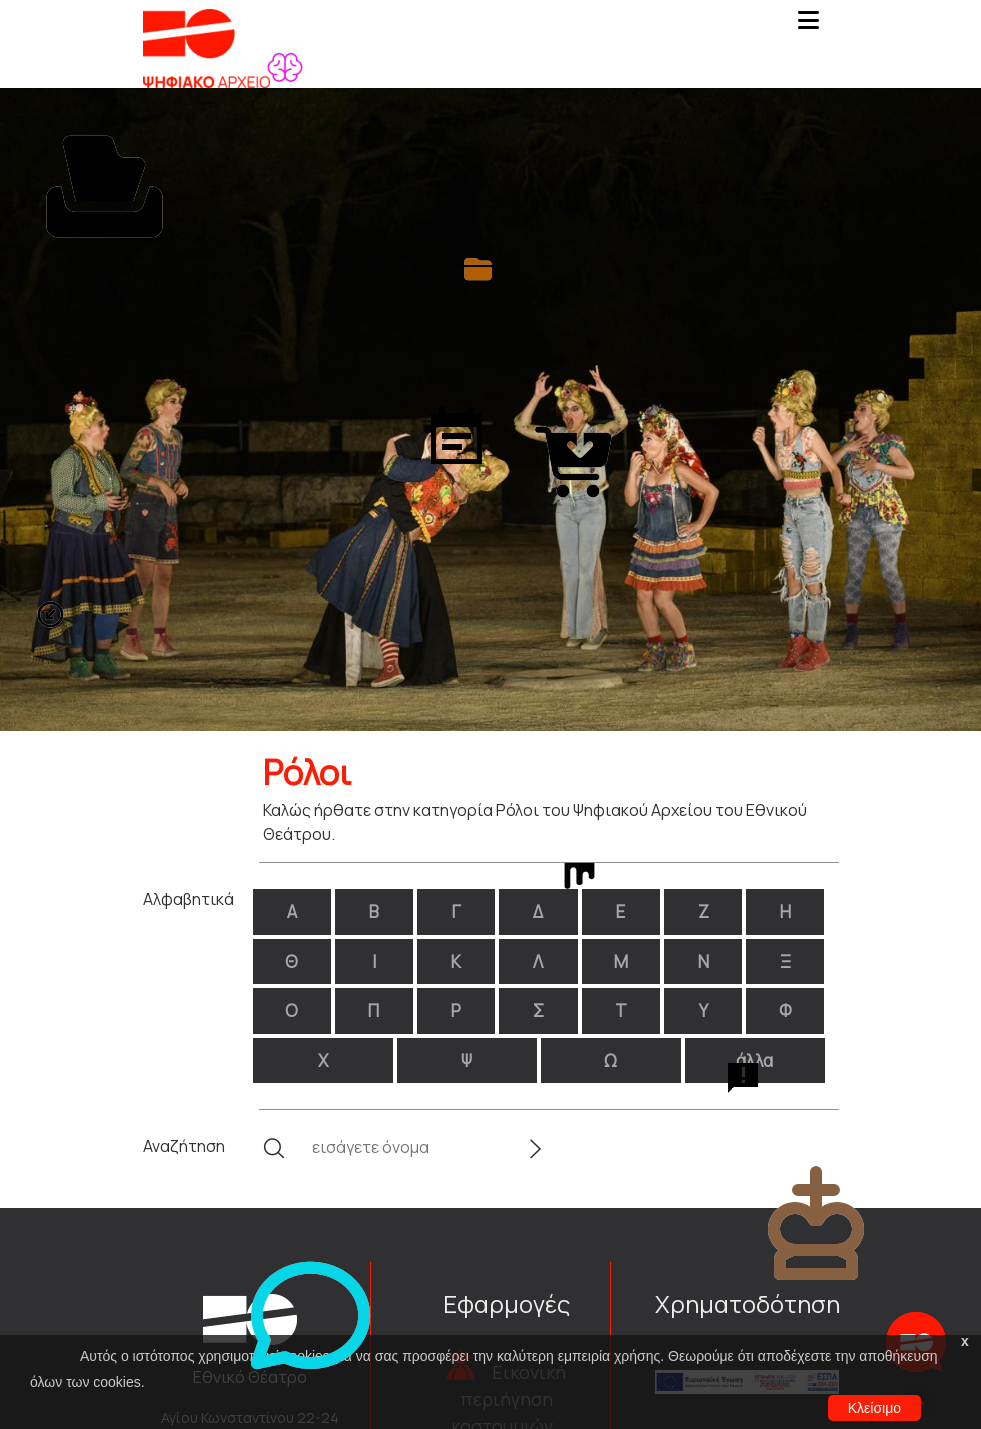 Image resolution: width=981 pixels, height=1429 pixels. What do you see at coordinates (104, 186) in the screenshot?
I see `access tissue box or hygiene supplies` at bounding box center [104, 186].